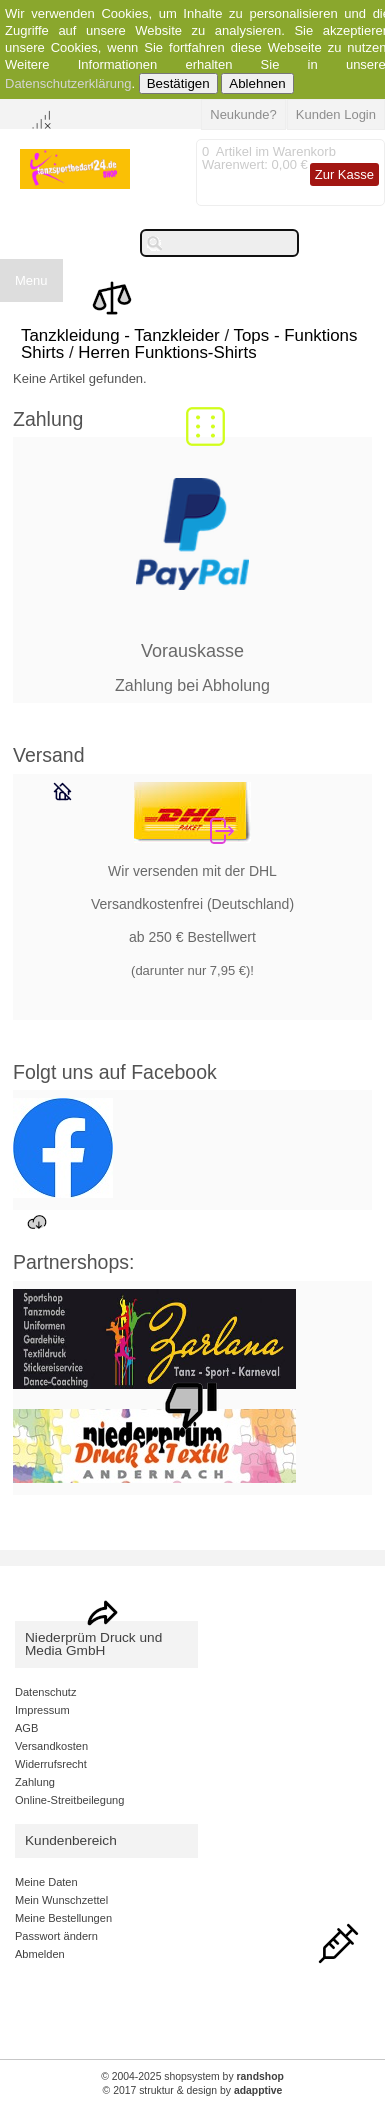 Image resolution: width=385 pixels, height=2107 pixels. What do you see at coordinates (338, 1943) in the screenshot?
I see `access medical or health-related features` at bounding box center [338, 1943].